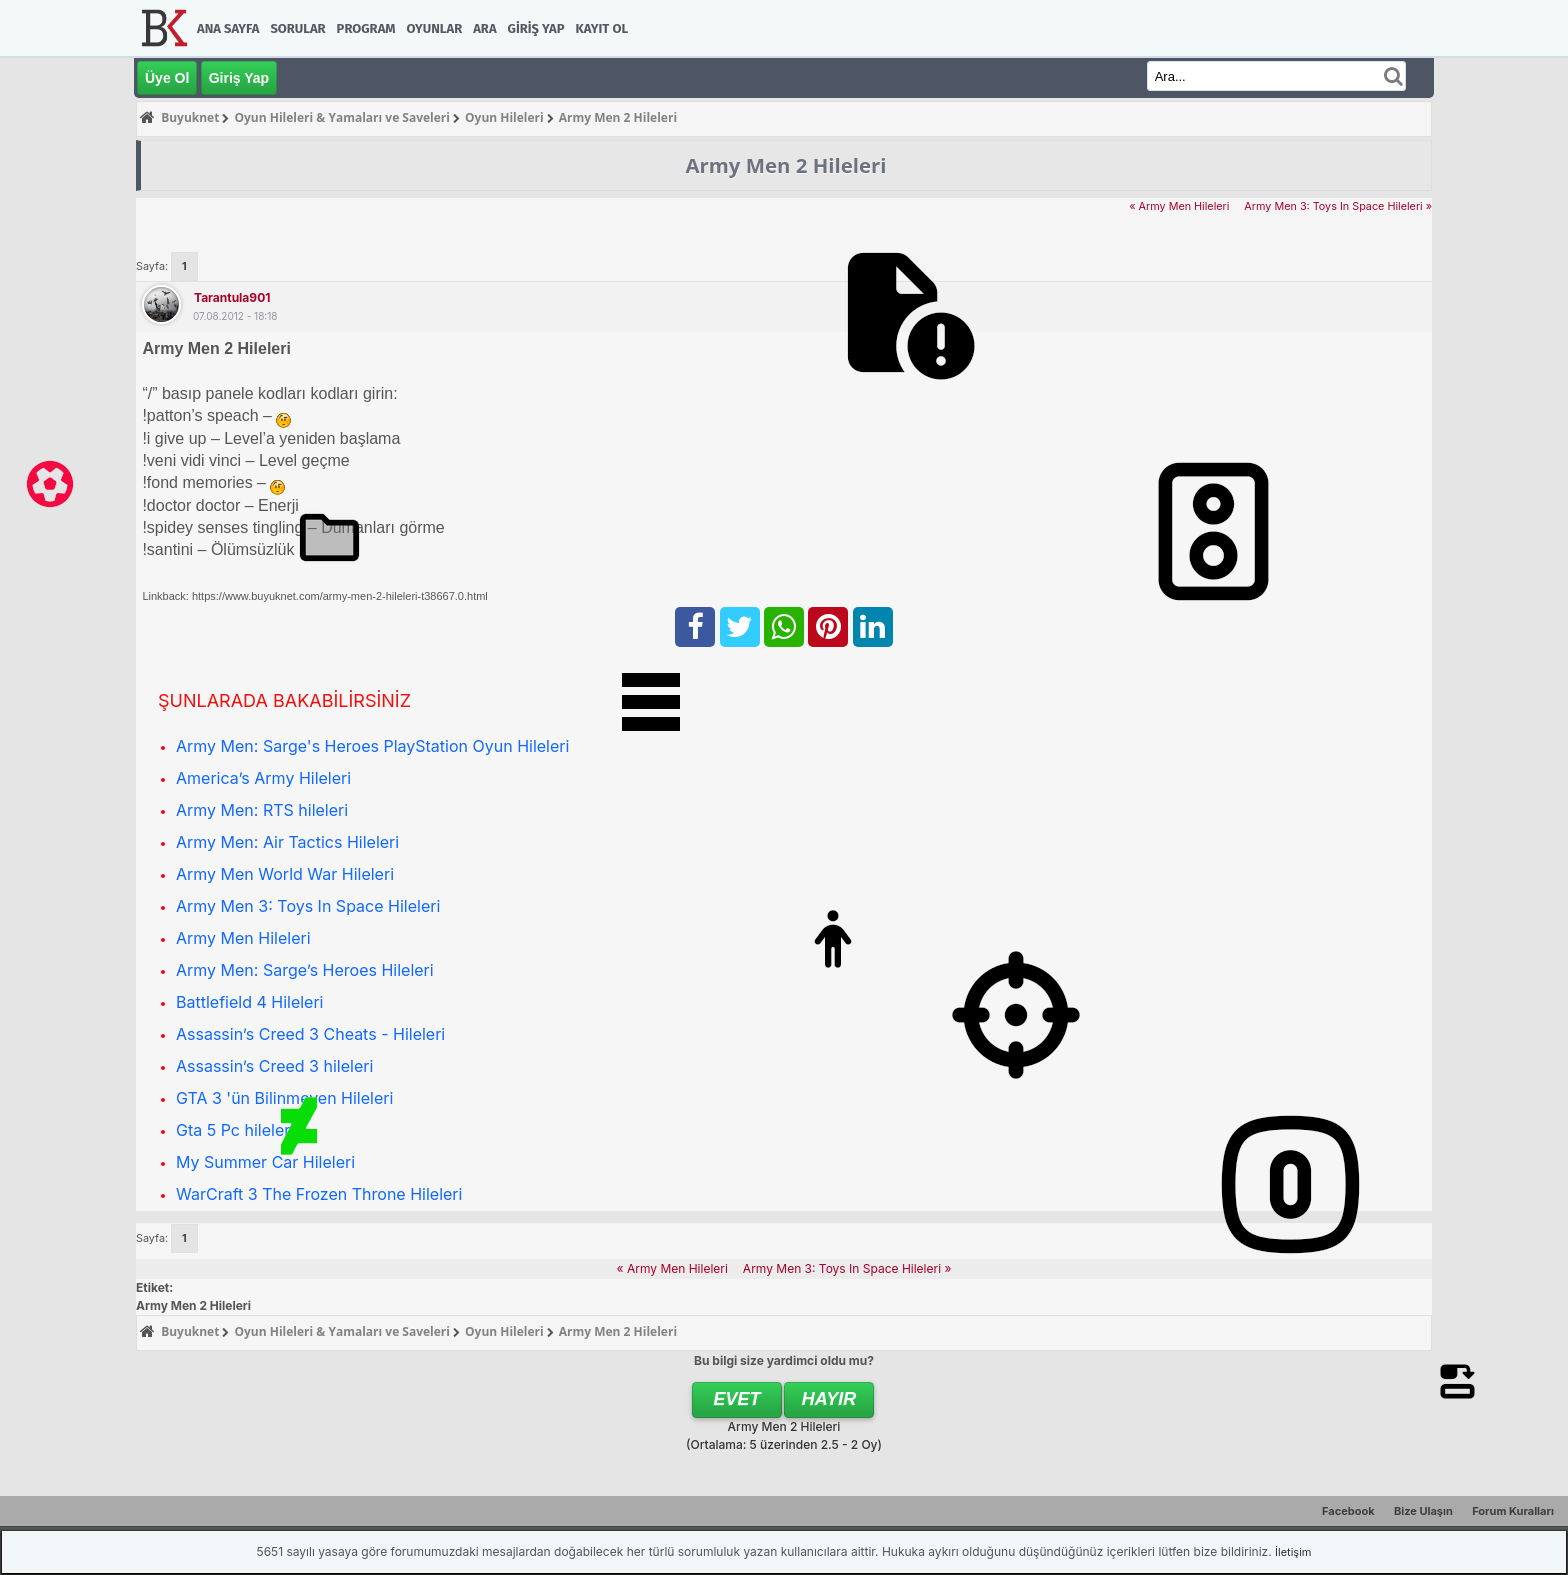 The height and width of the screenshot is (1575, 1568). I want to click on visit deviantart profile or page, so click(299, 1126).